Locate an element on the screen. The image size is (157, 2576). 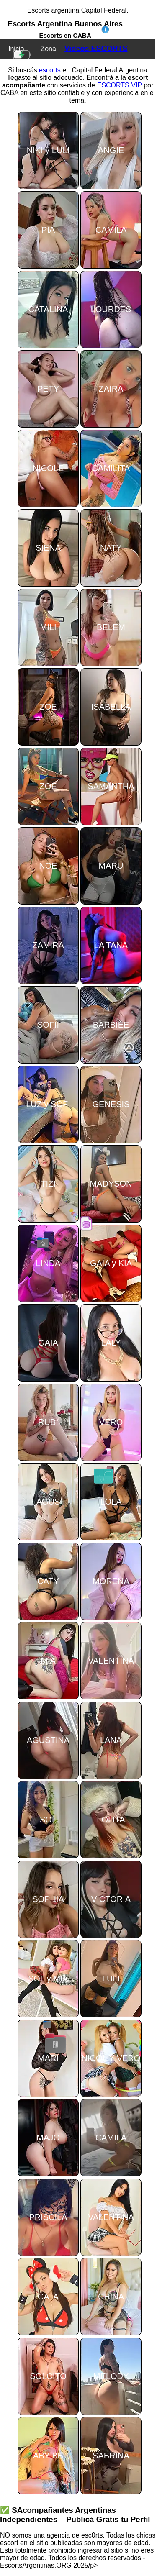
check for available software updates is located at coordinates (129, 1048).